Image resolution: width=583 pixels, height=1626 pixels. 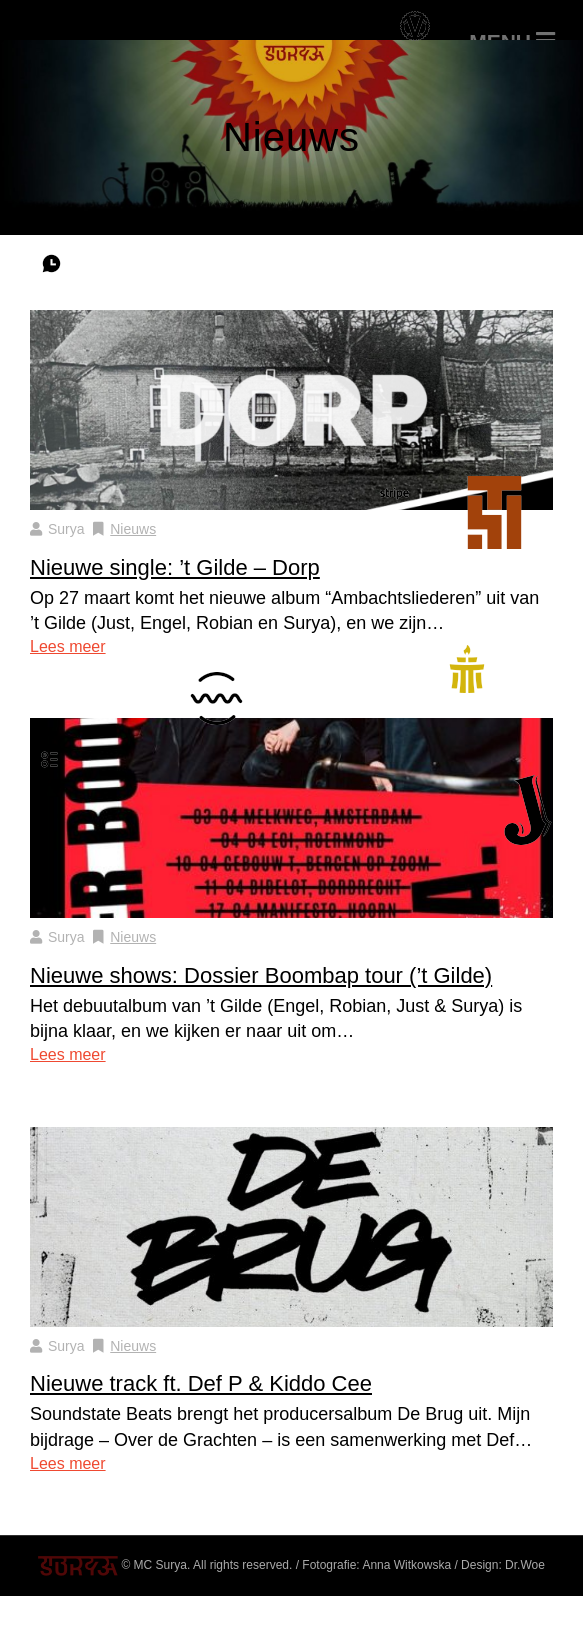 What do you see at coordinates (216, 698) in the screenshot?
I see `SonarQube for IDE logo` at bounding box center [216, 698].